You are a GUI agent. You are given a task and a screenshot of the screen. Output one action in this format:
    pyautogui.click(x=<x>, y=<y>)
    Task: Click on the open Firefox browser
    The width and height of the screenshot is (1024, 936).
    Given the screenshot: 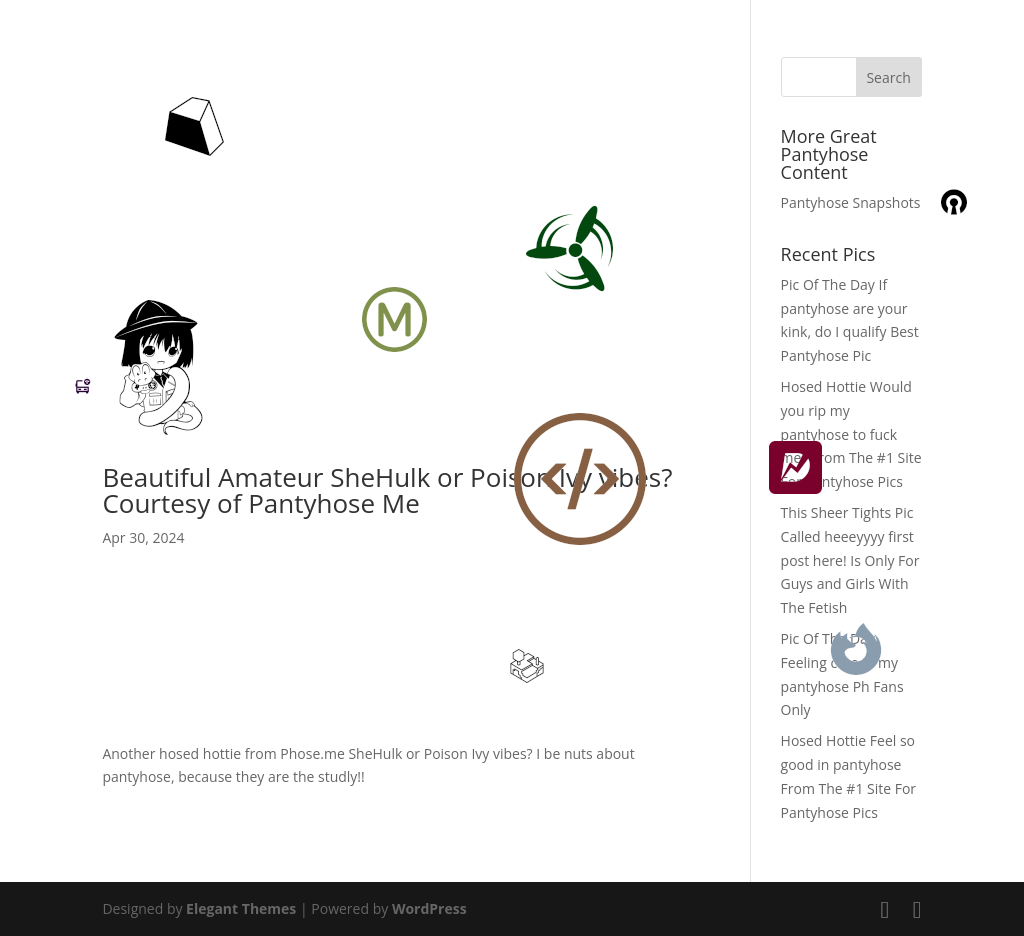 What is the action you would take?
    pyautogui.click(x=856, y=649)
    